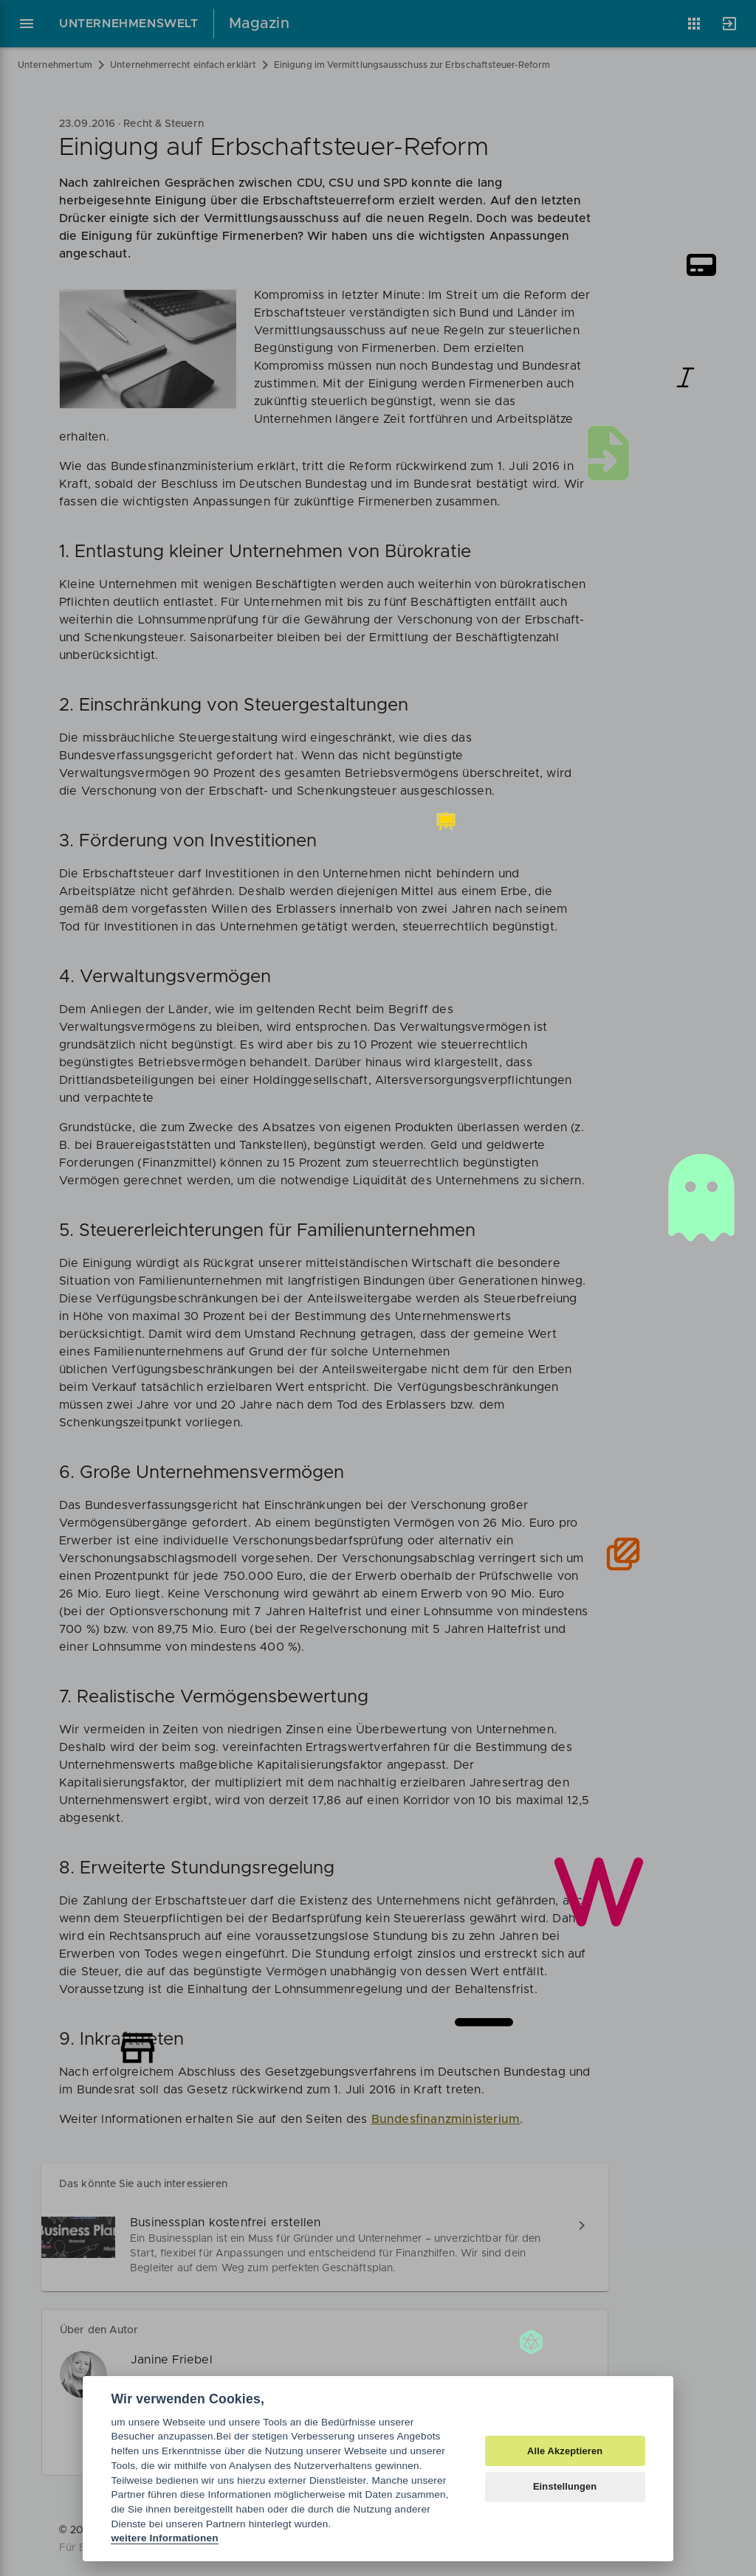 Image resolution: width=756 pixels, height=2576 pixels. Describe the element at coordinates (137, 2048) in the screenshot. I see `find nearby stores or shops` at that location.